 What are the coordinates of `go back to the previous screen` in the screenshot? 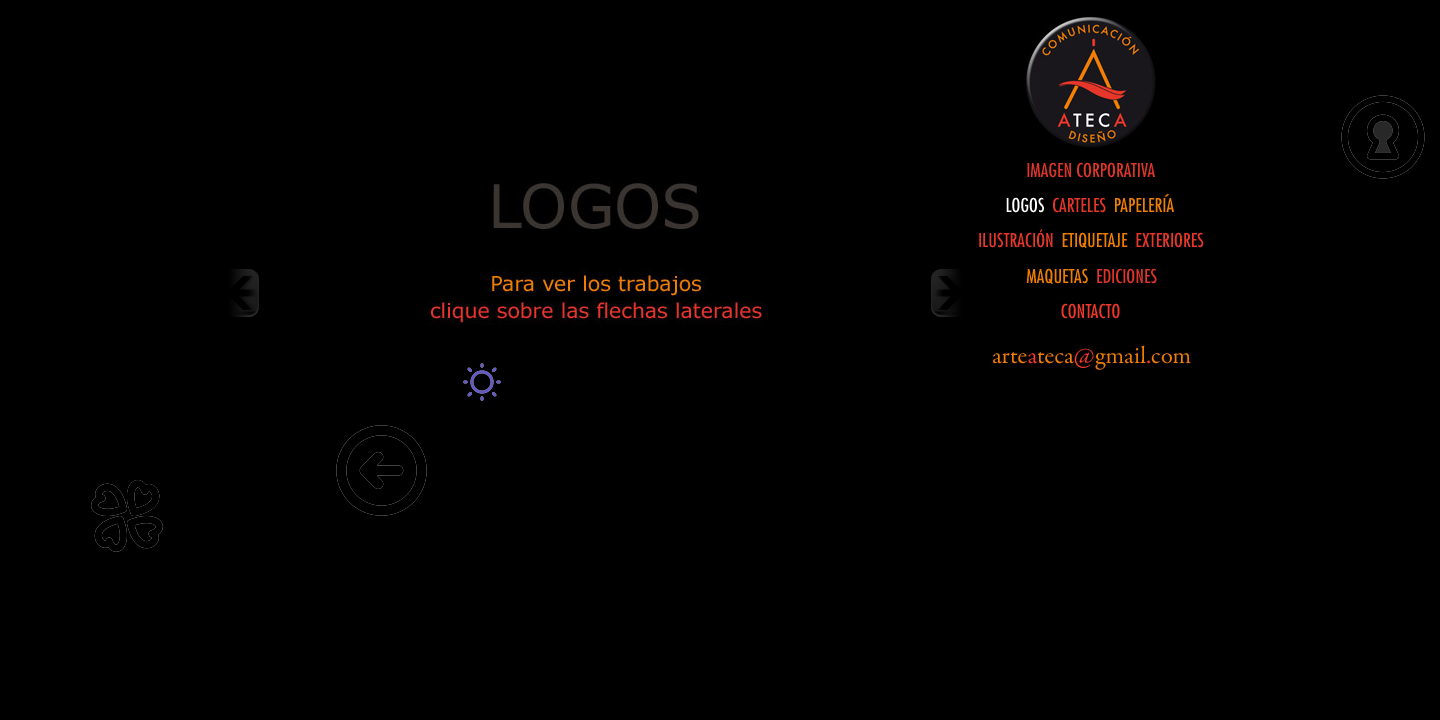 It's located at (381, 470).